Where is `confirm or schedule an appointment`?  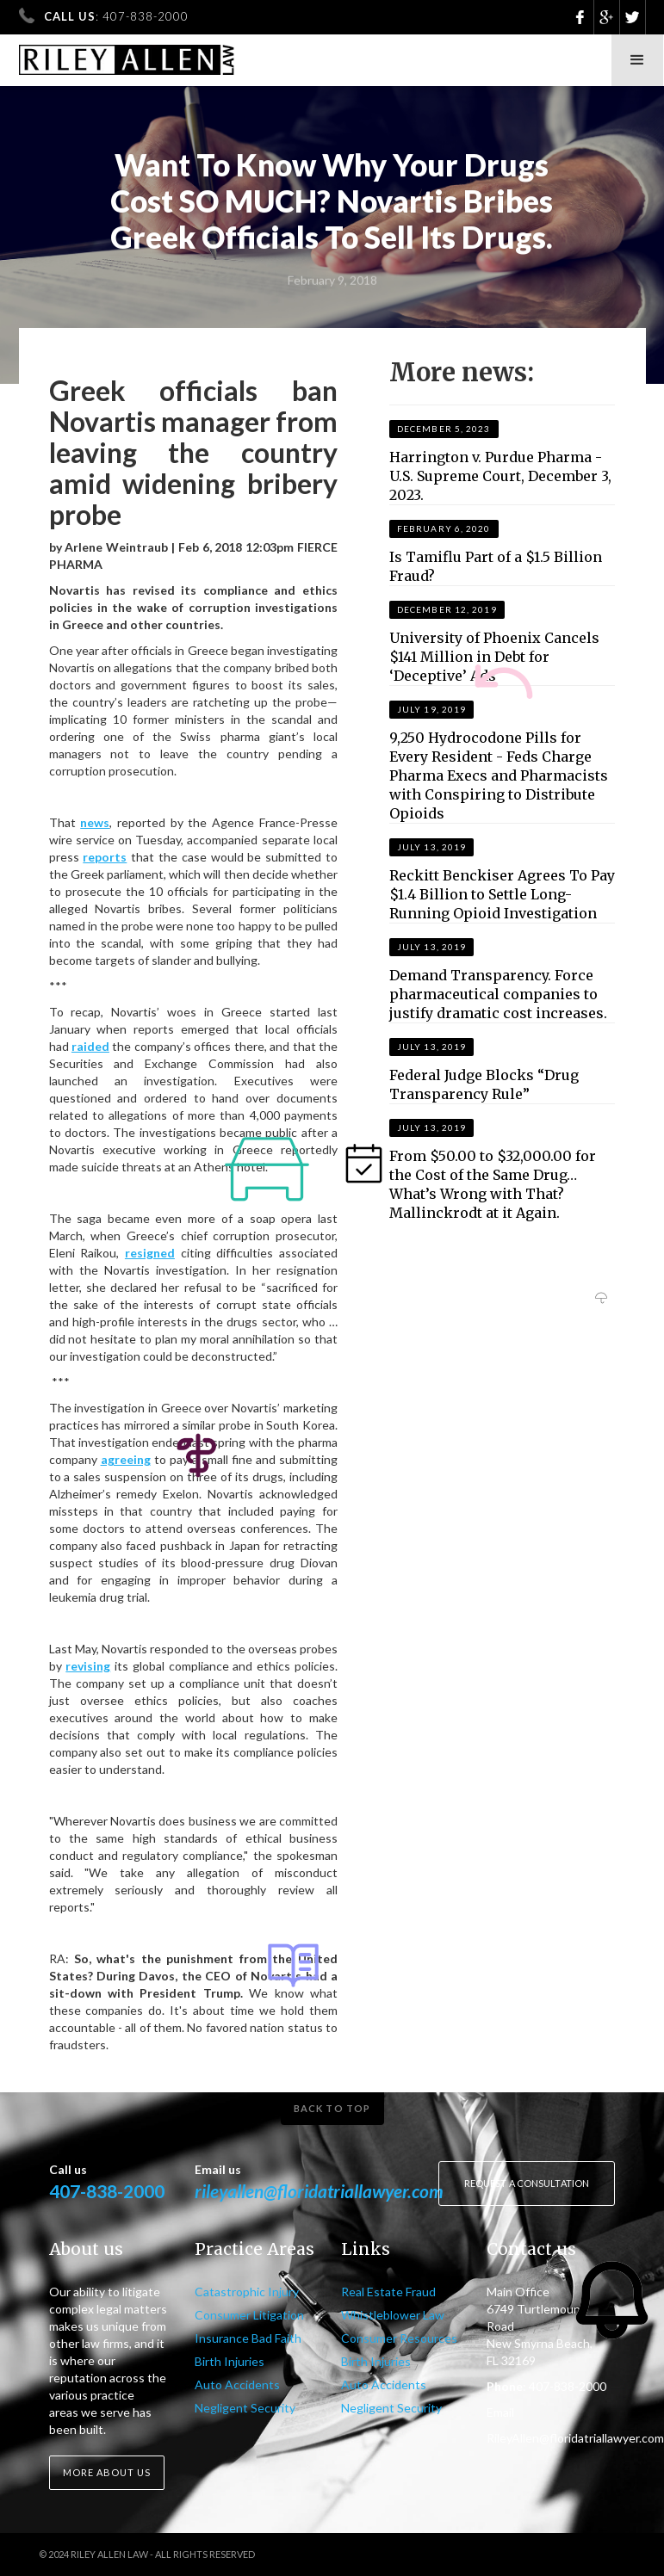 confirm or schedule an appointment is located at coordinates (363, 1164).